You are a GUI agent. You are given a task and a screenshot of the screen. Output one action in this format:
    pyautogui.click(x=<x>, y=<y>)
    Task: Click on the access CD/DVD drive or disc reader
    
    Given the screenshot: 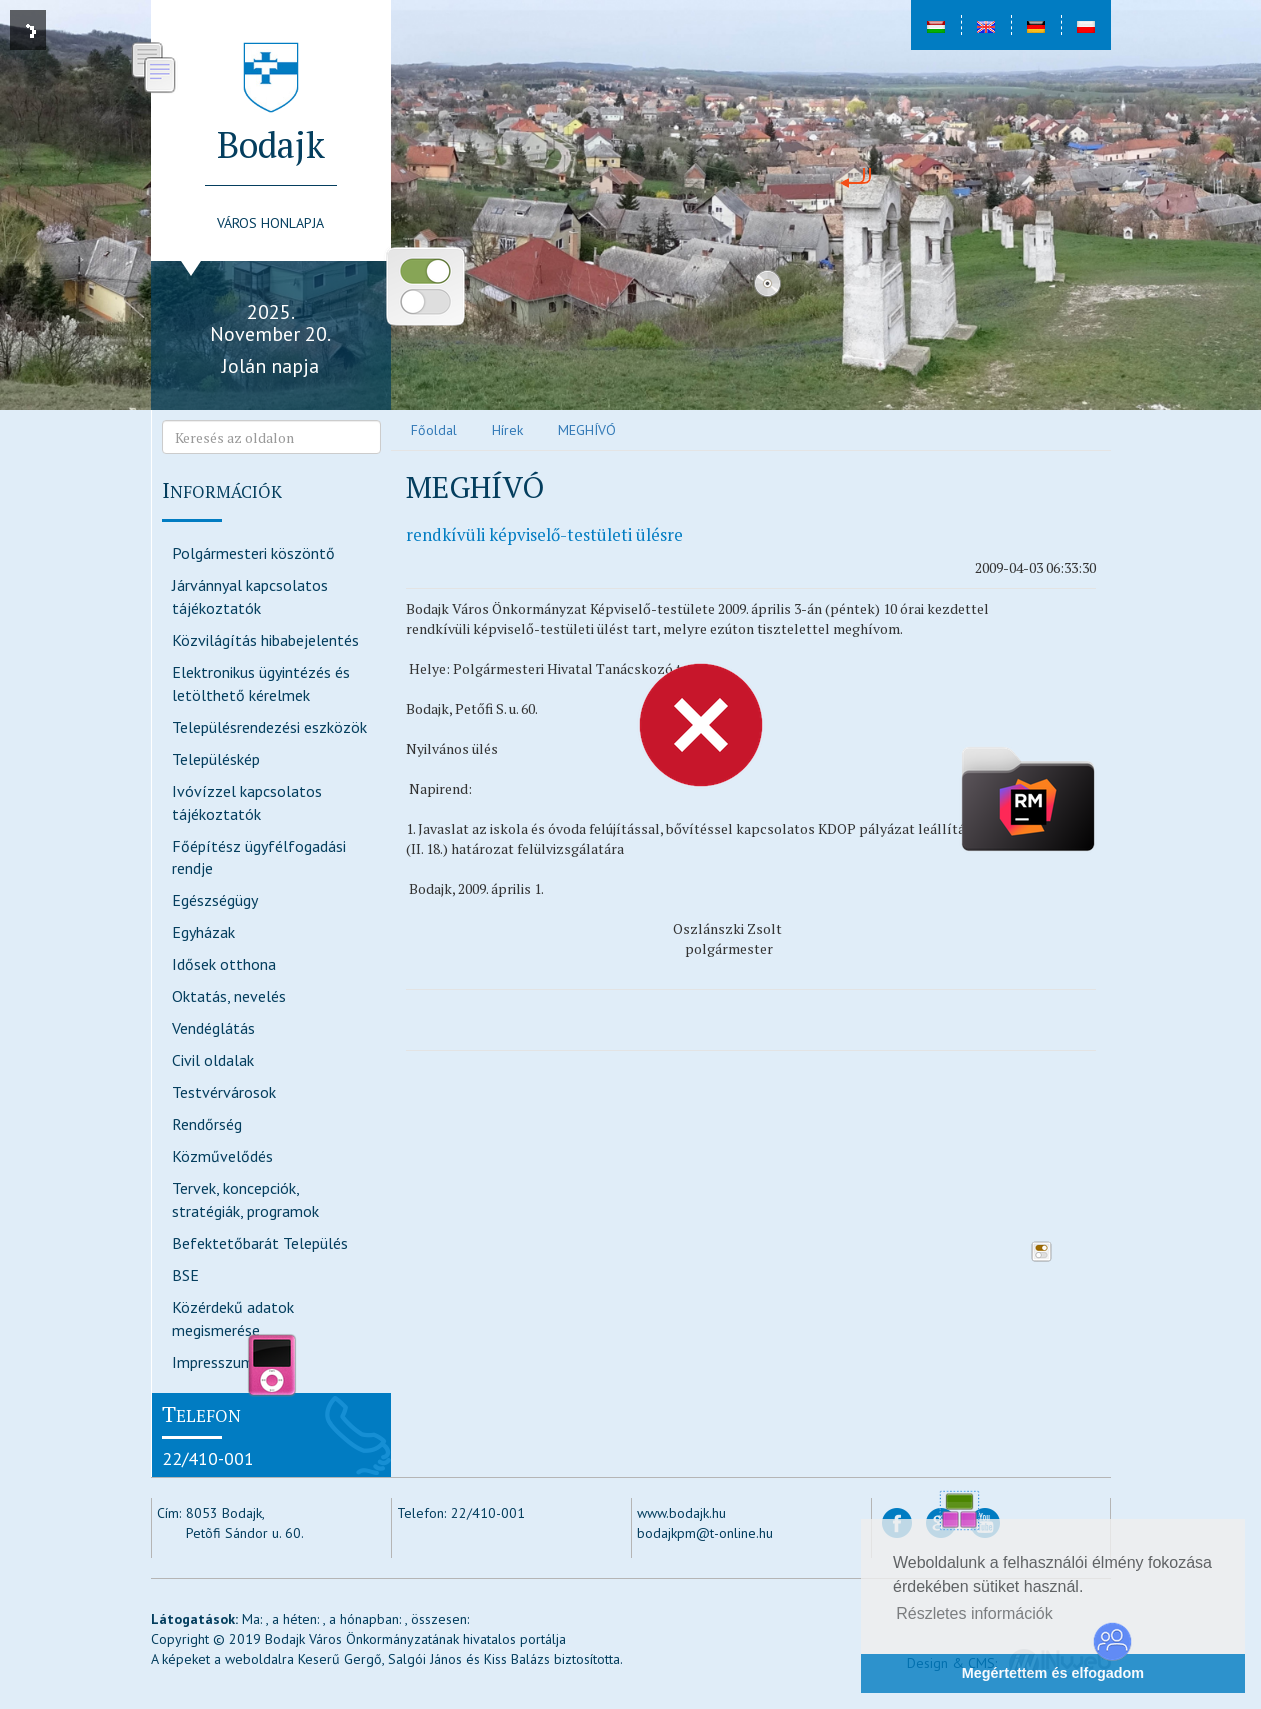 What is the action you would take?
    pyautogui.click(x=767, y=283)
    